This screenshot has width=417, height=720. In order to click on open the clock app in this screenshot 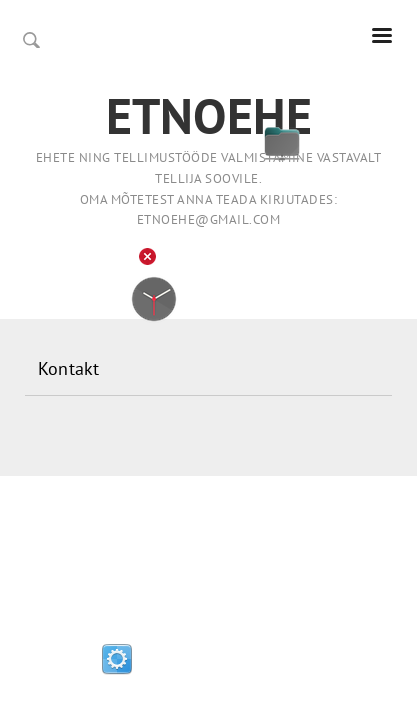, I will do `click(154, 299)`.